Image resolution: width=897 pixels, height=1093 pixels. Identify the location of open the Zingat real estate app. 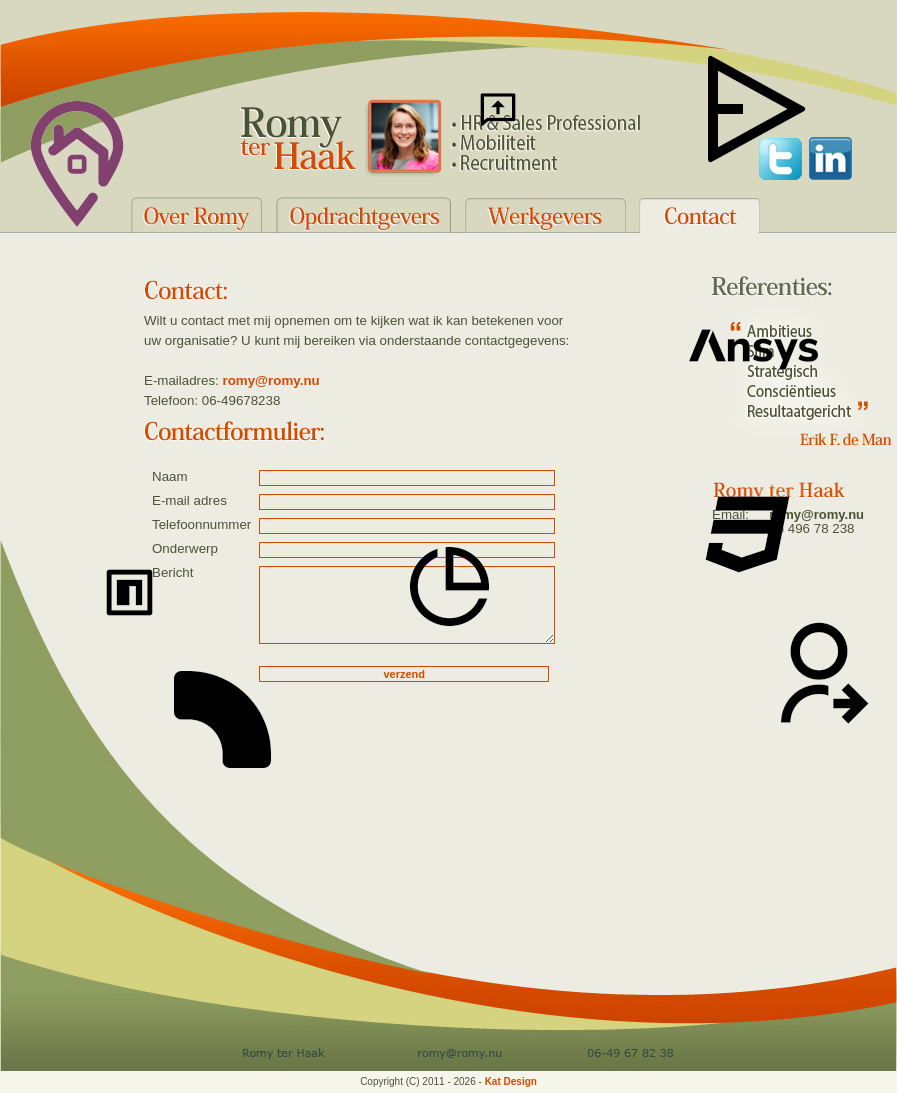
(77, 164).